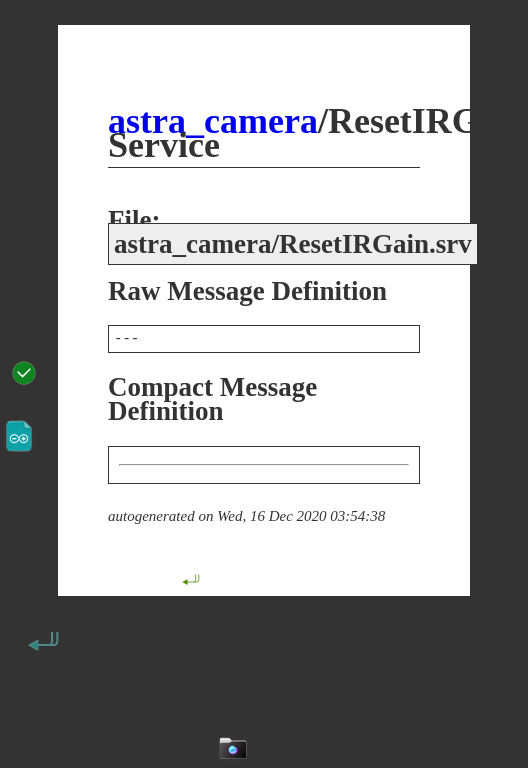  What do you see at coordinates (43, 641) in the screenshot?
I see `reply to all recipients of an email` at bounding box center [43, 641].